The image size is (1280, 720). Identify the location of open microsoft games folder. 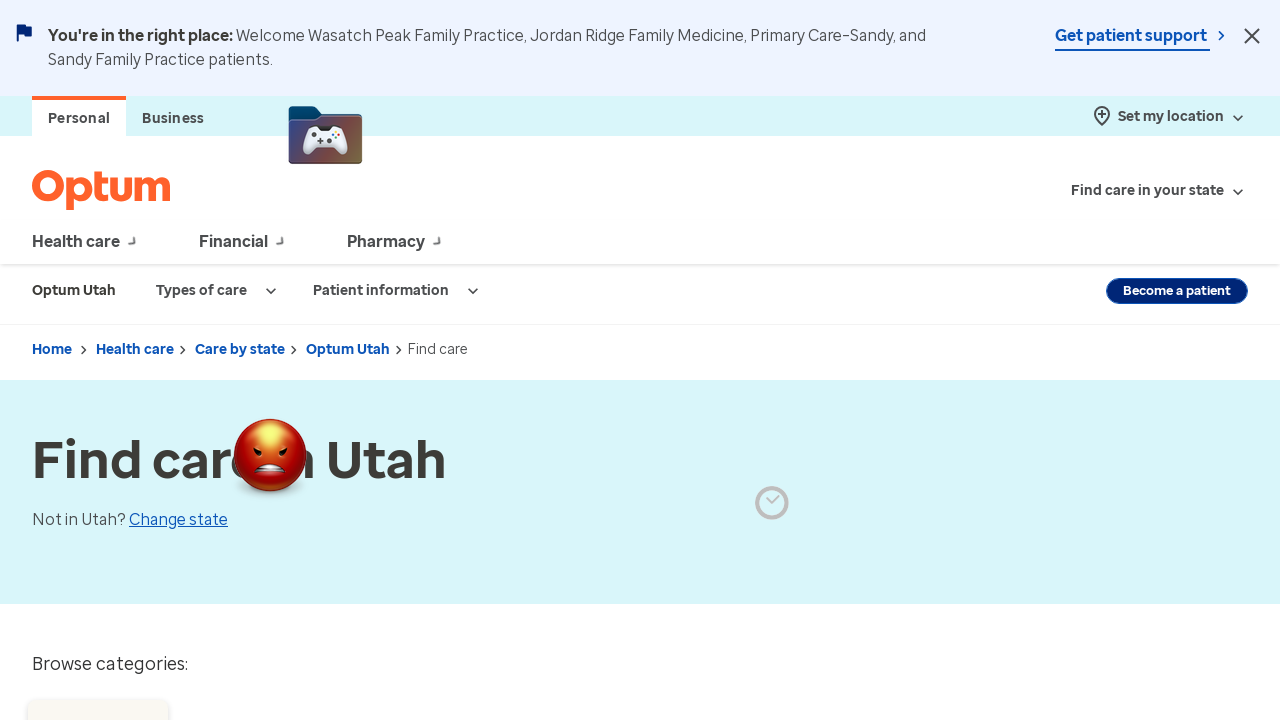
(325, 137).